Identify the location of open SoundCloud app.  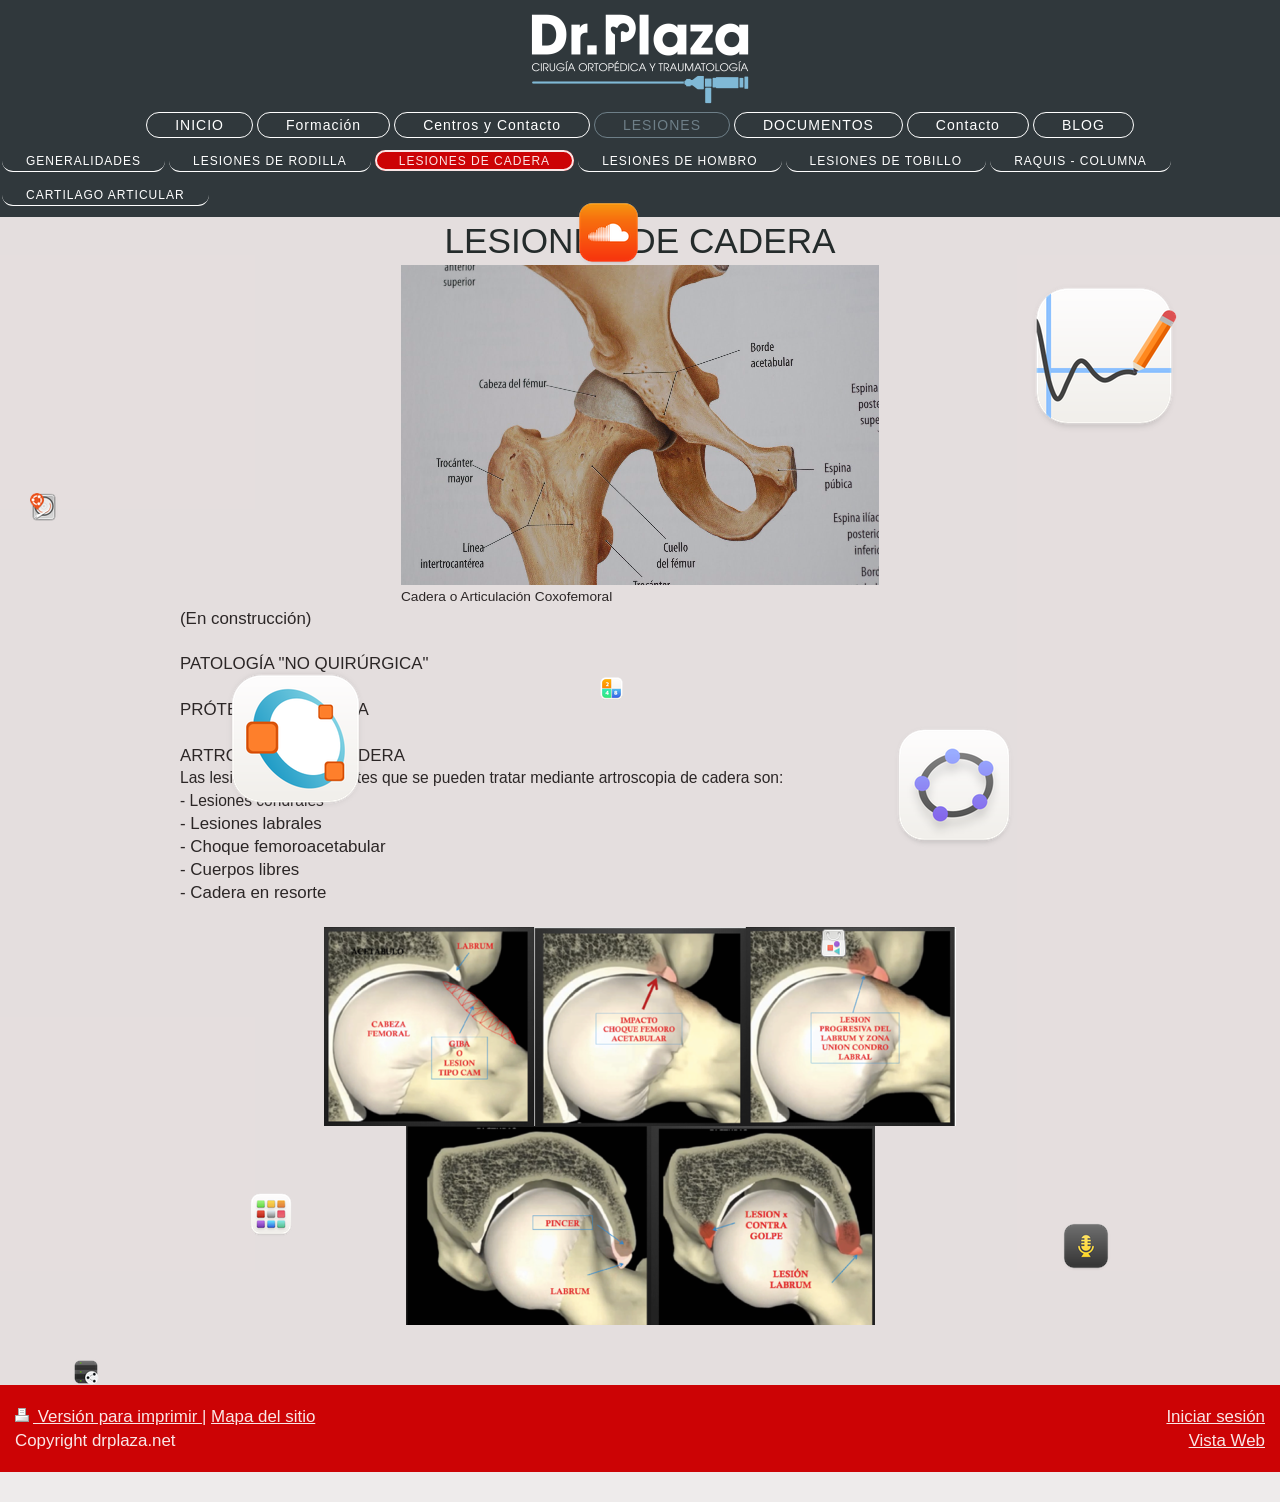
(608, 232).